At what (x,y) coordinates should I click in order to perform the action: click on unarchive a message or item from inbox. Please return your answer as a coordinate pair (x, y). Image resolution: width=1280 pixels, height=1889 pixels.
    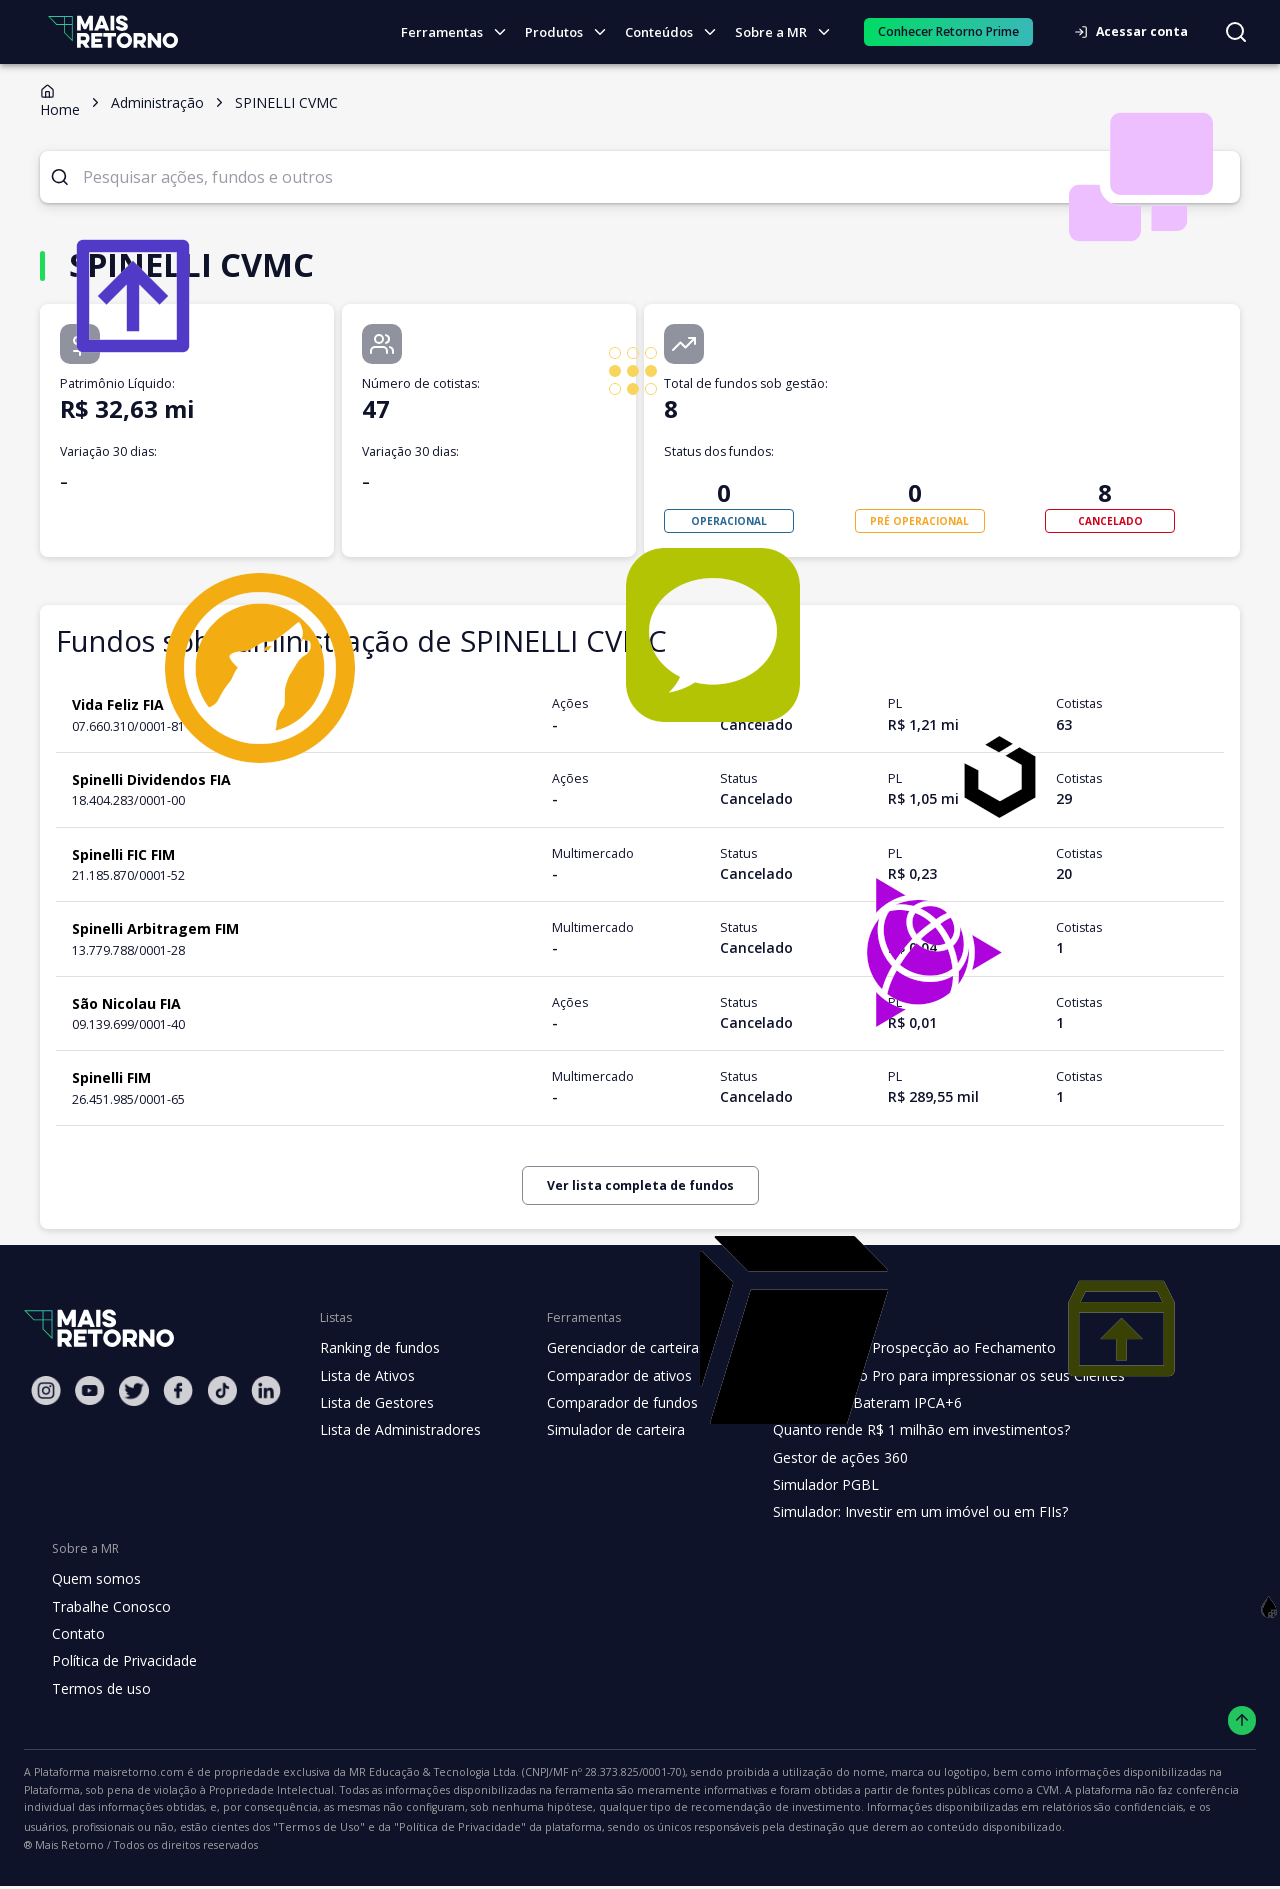
    Looking at the image, I should click on (1121, 1328).